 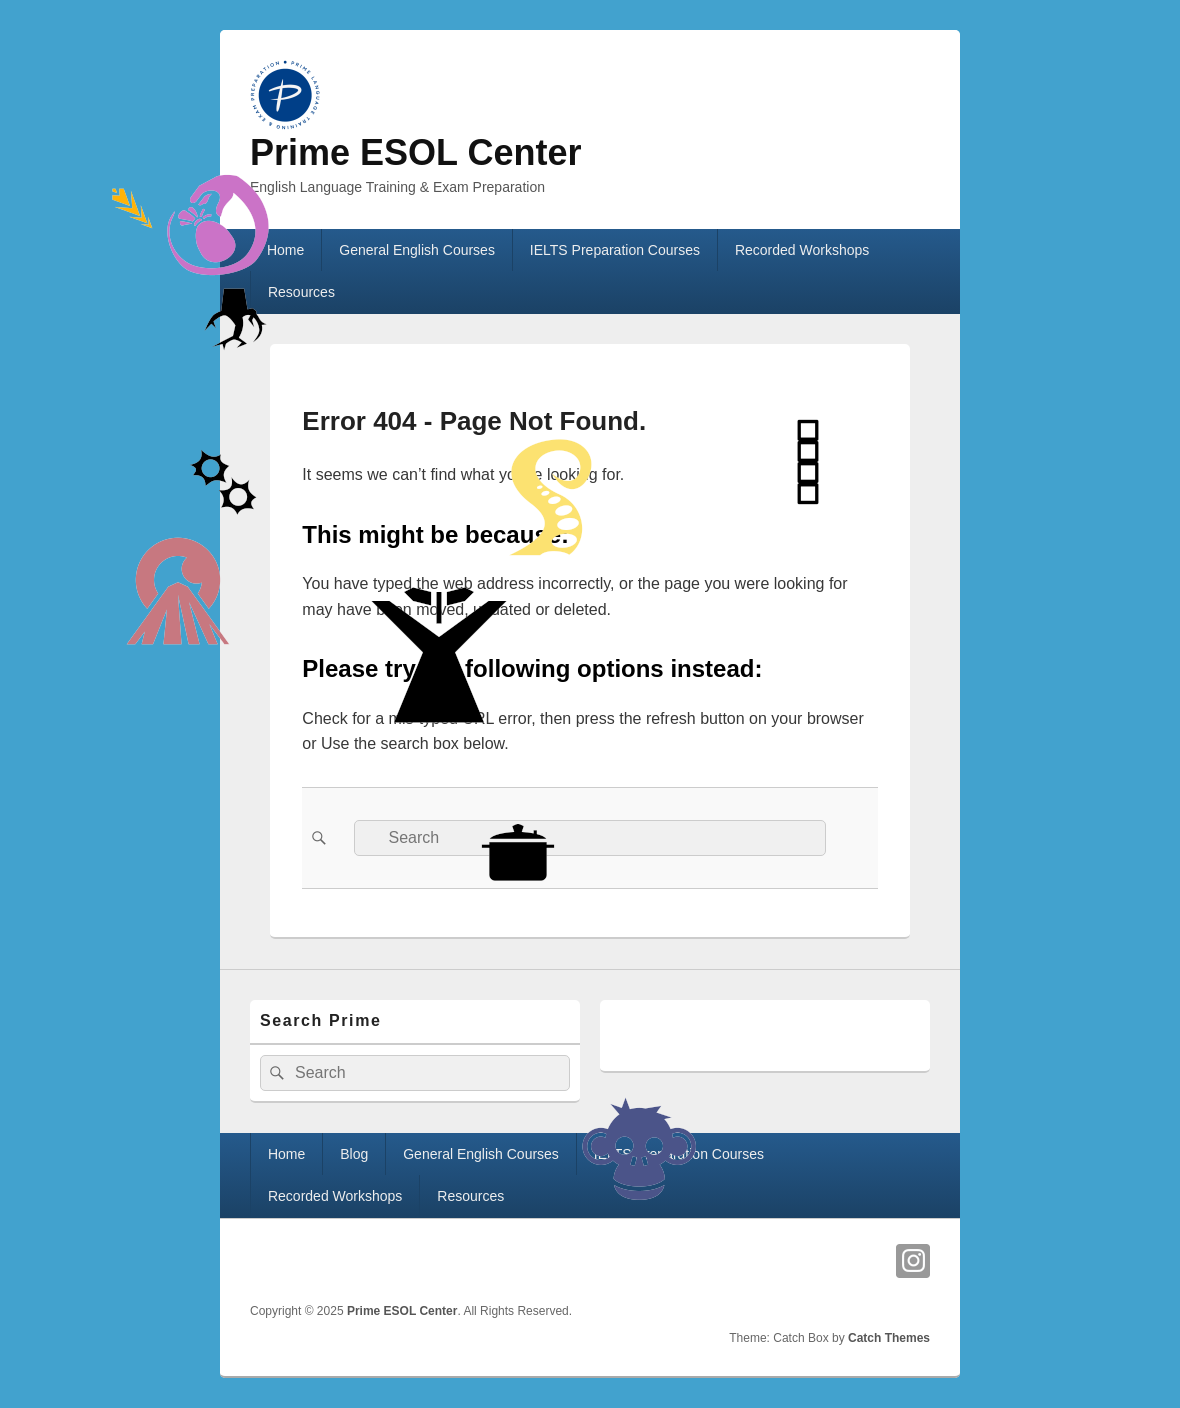 What do you see at coordinates (550, 499) in the screenshot?
I see `represents a sea creature or kraken enemy type` at bounding box center [550, 499].